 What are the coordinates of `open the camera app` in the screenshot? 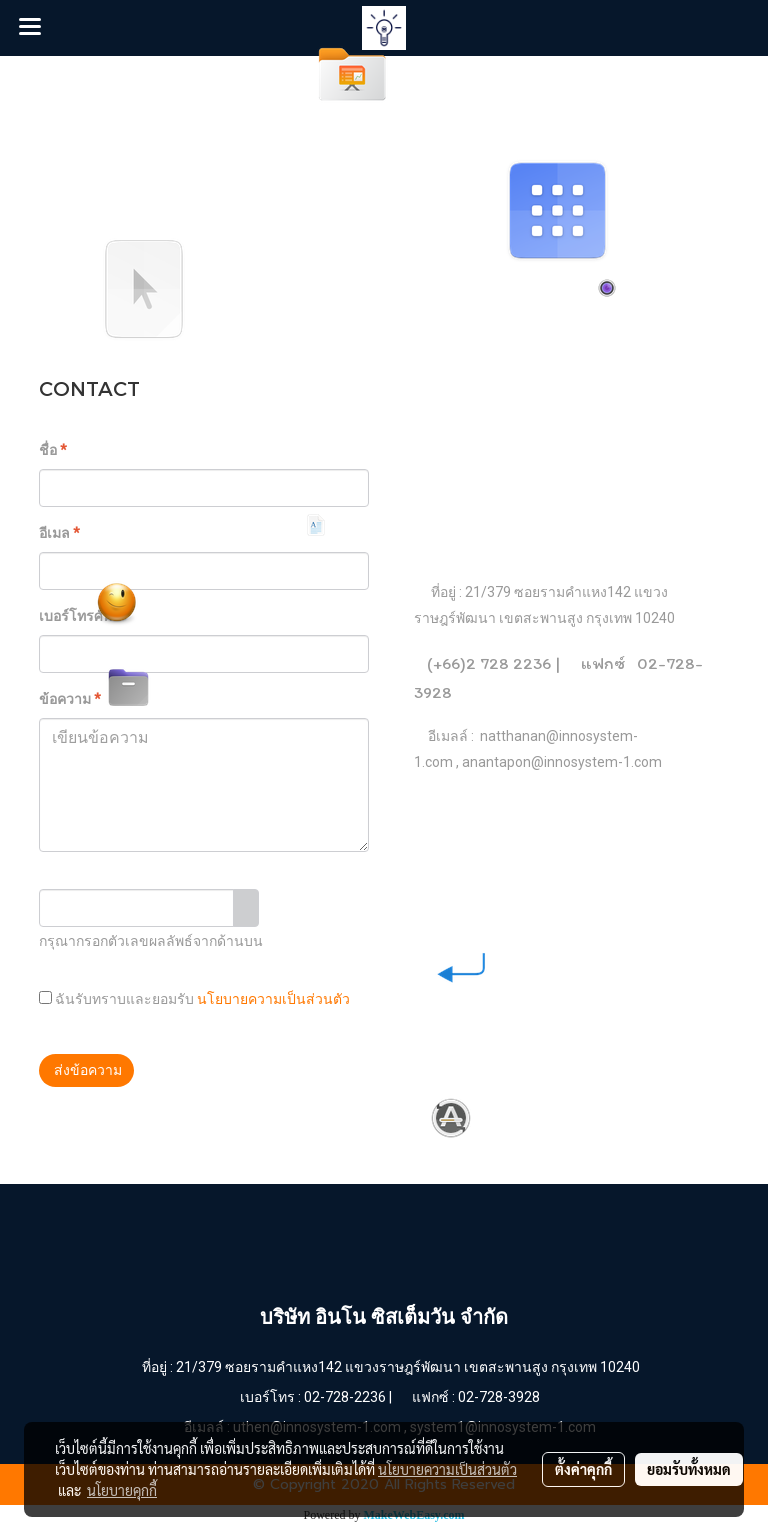 It's located at (607, 288).